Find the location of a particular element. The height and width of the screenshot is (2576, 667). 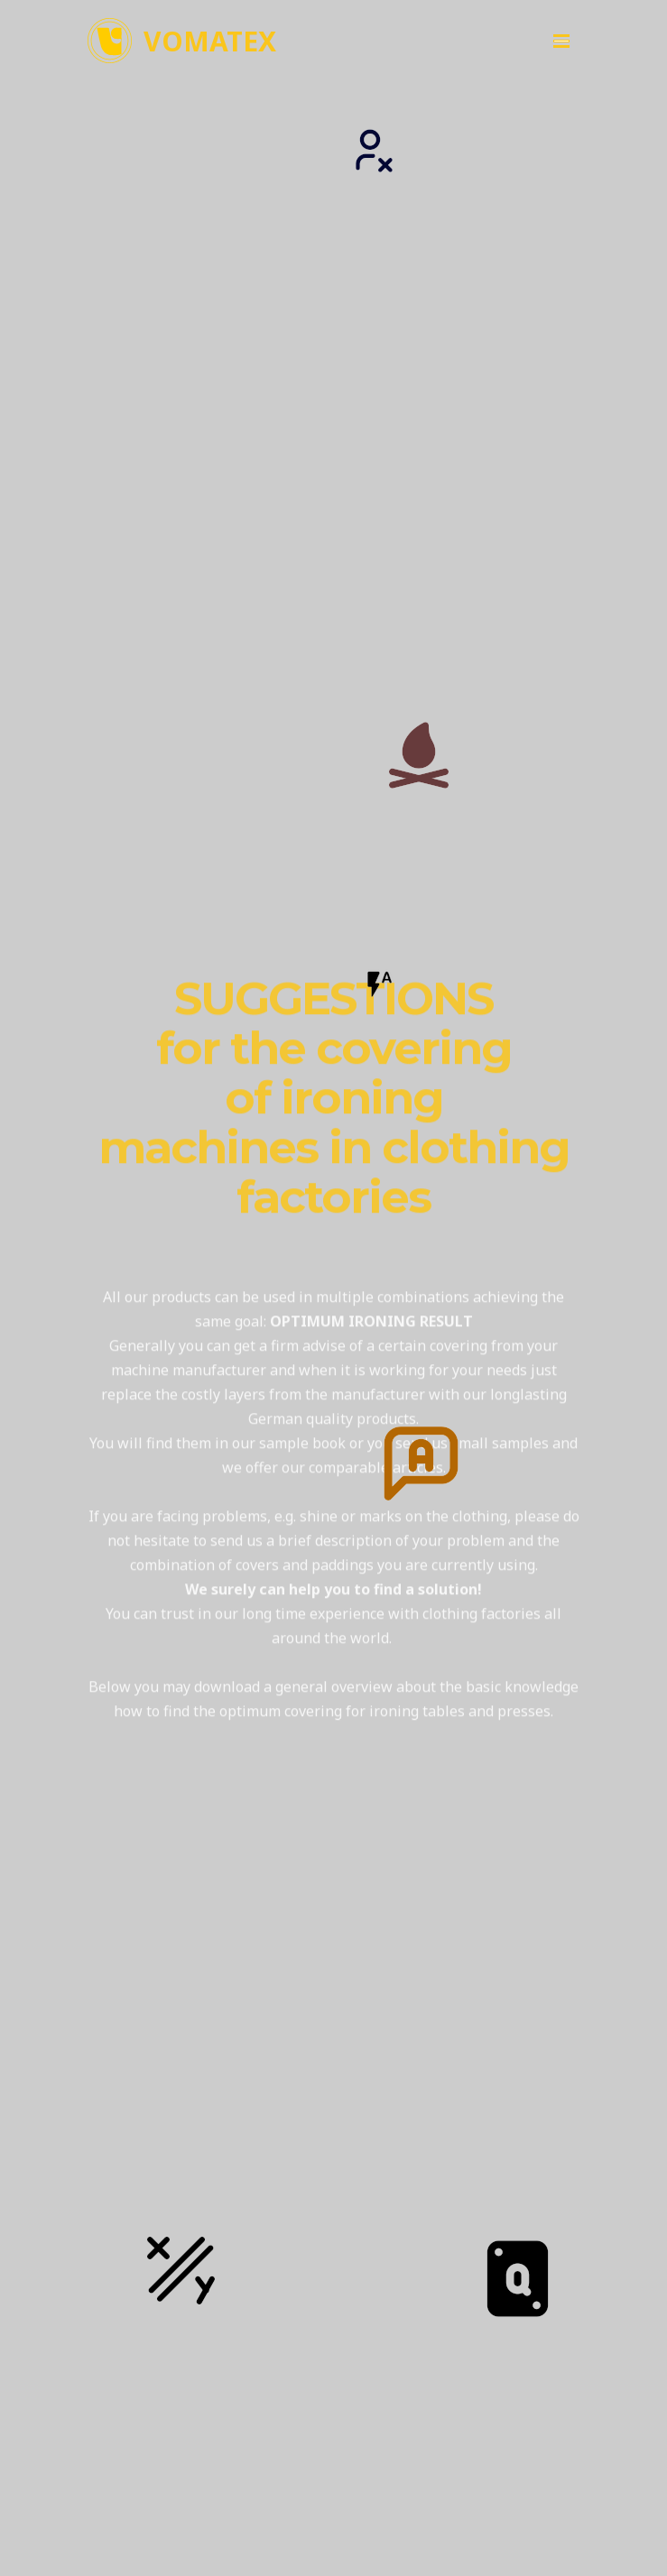

access camping or outdoor activity features is located at coordinates (419, 755).